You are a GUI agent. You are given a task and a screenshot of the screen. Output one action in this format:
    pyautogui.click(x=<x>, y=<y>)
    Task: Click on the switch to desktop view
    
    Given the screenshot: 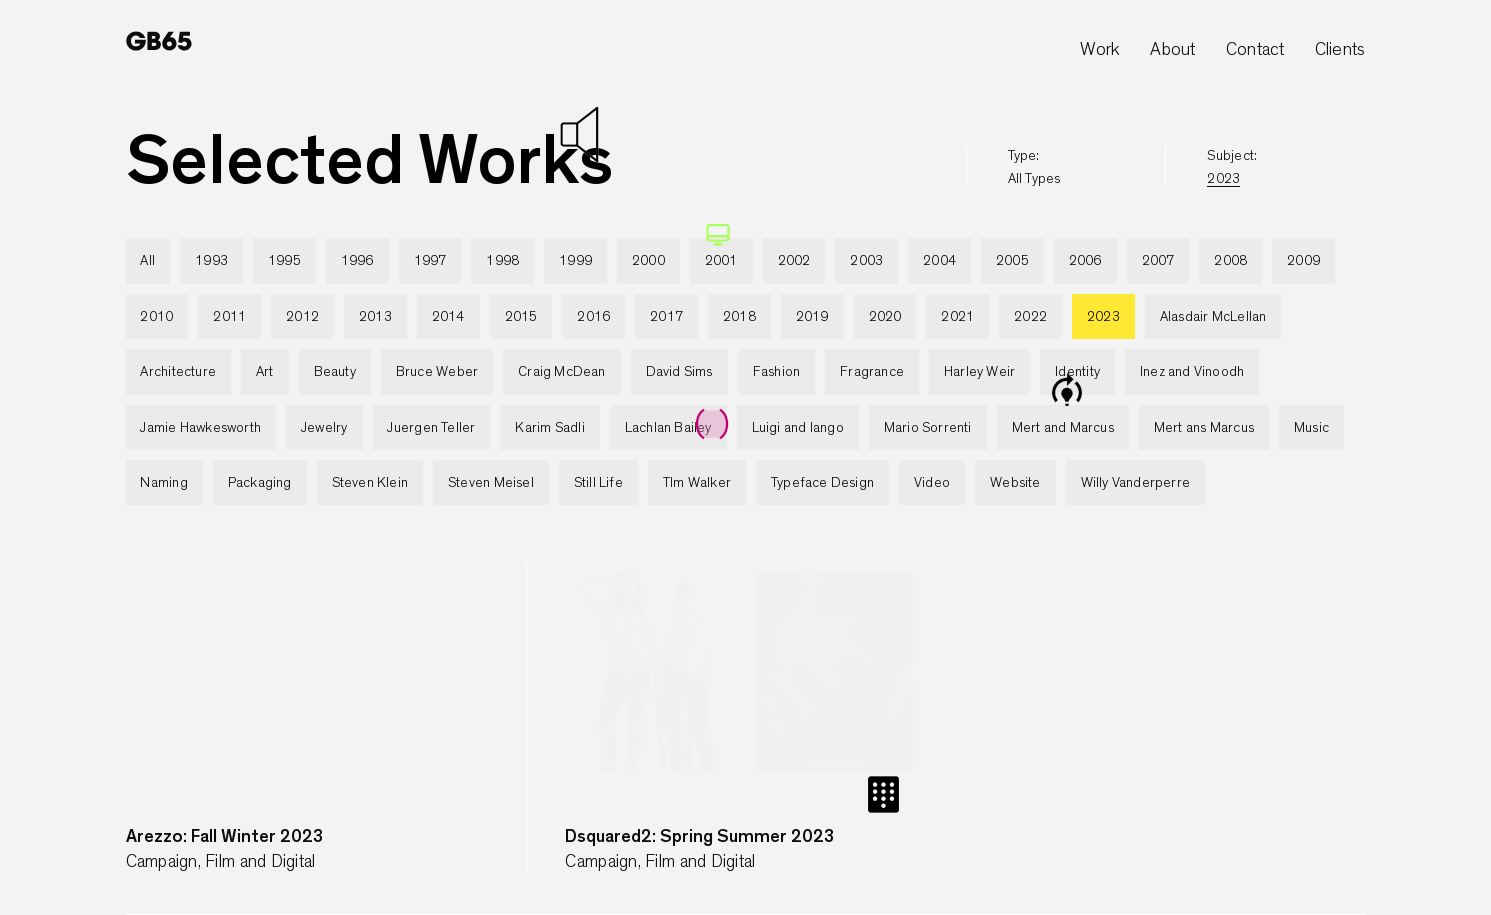 What is the action you would take?
    pyautogui.click(x=718, y=234)
    